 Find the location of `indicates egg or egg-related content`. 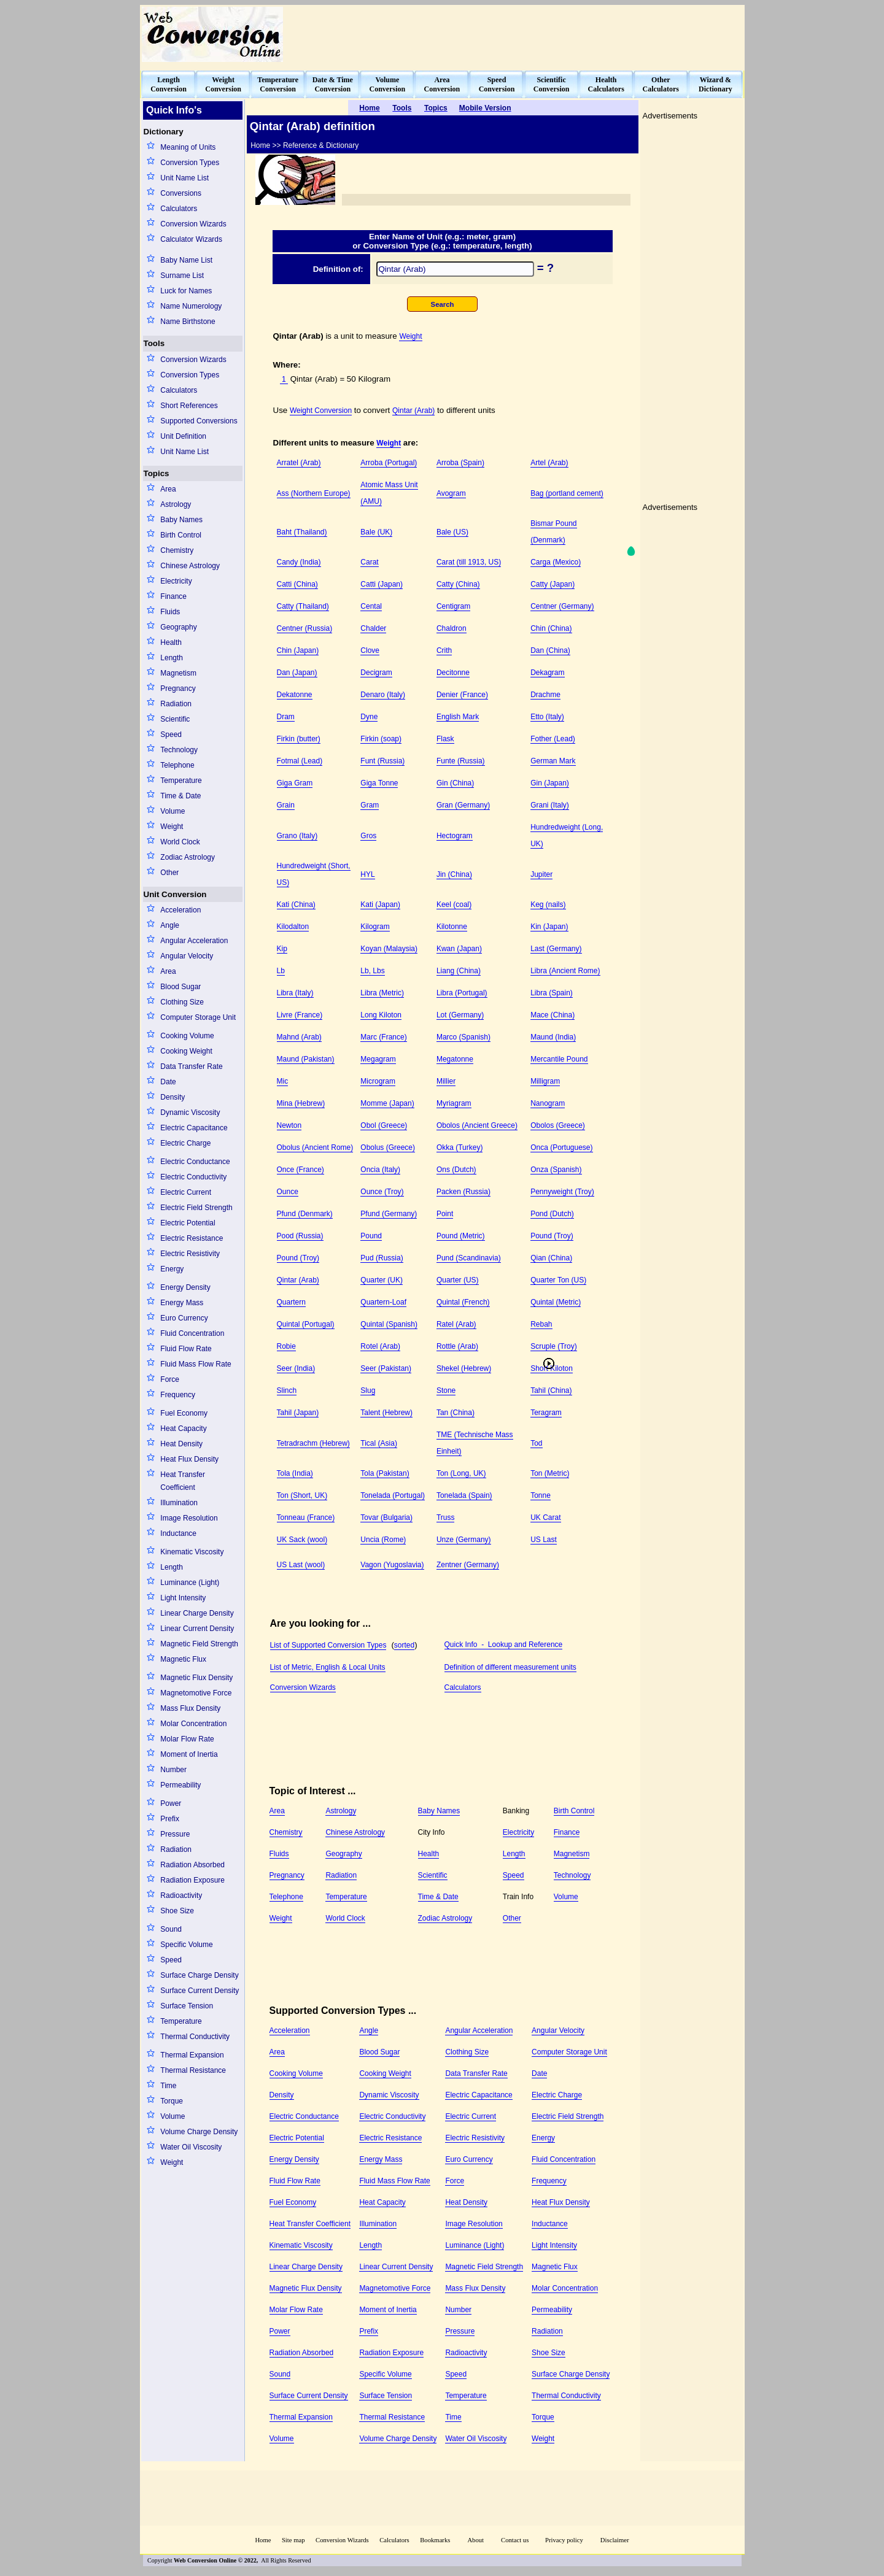

indicates egg or egg-related content is located at coordinates (631, 551).